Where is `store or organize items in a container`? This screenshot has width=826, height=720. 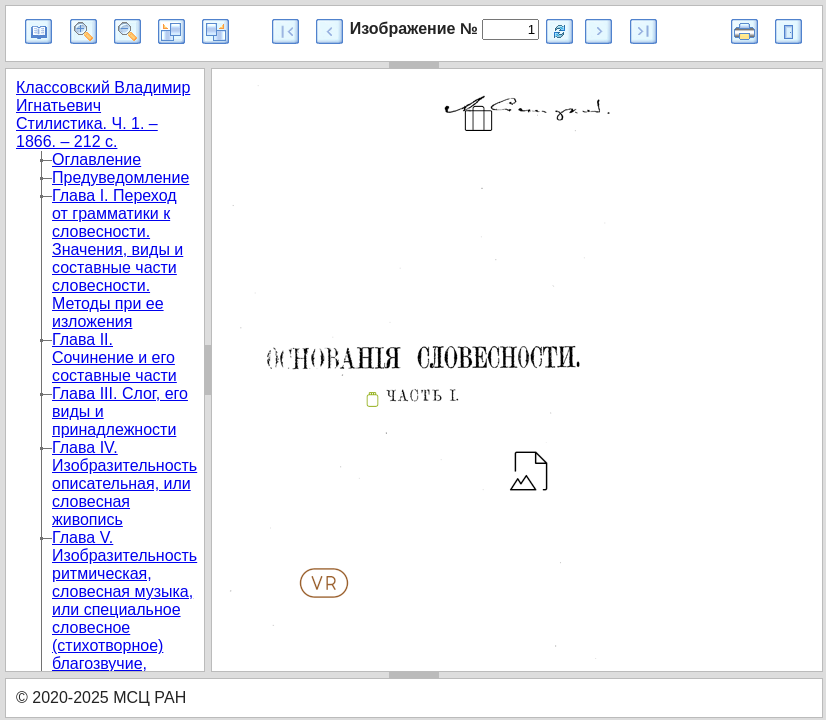
store or organize items in a container is located at coordinates (372, 399).